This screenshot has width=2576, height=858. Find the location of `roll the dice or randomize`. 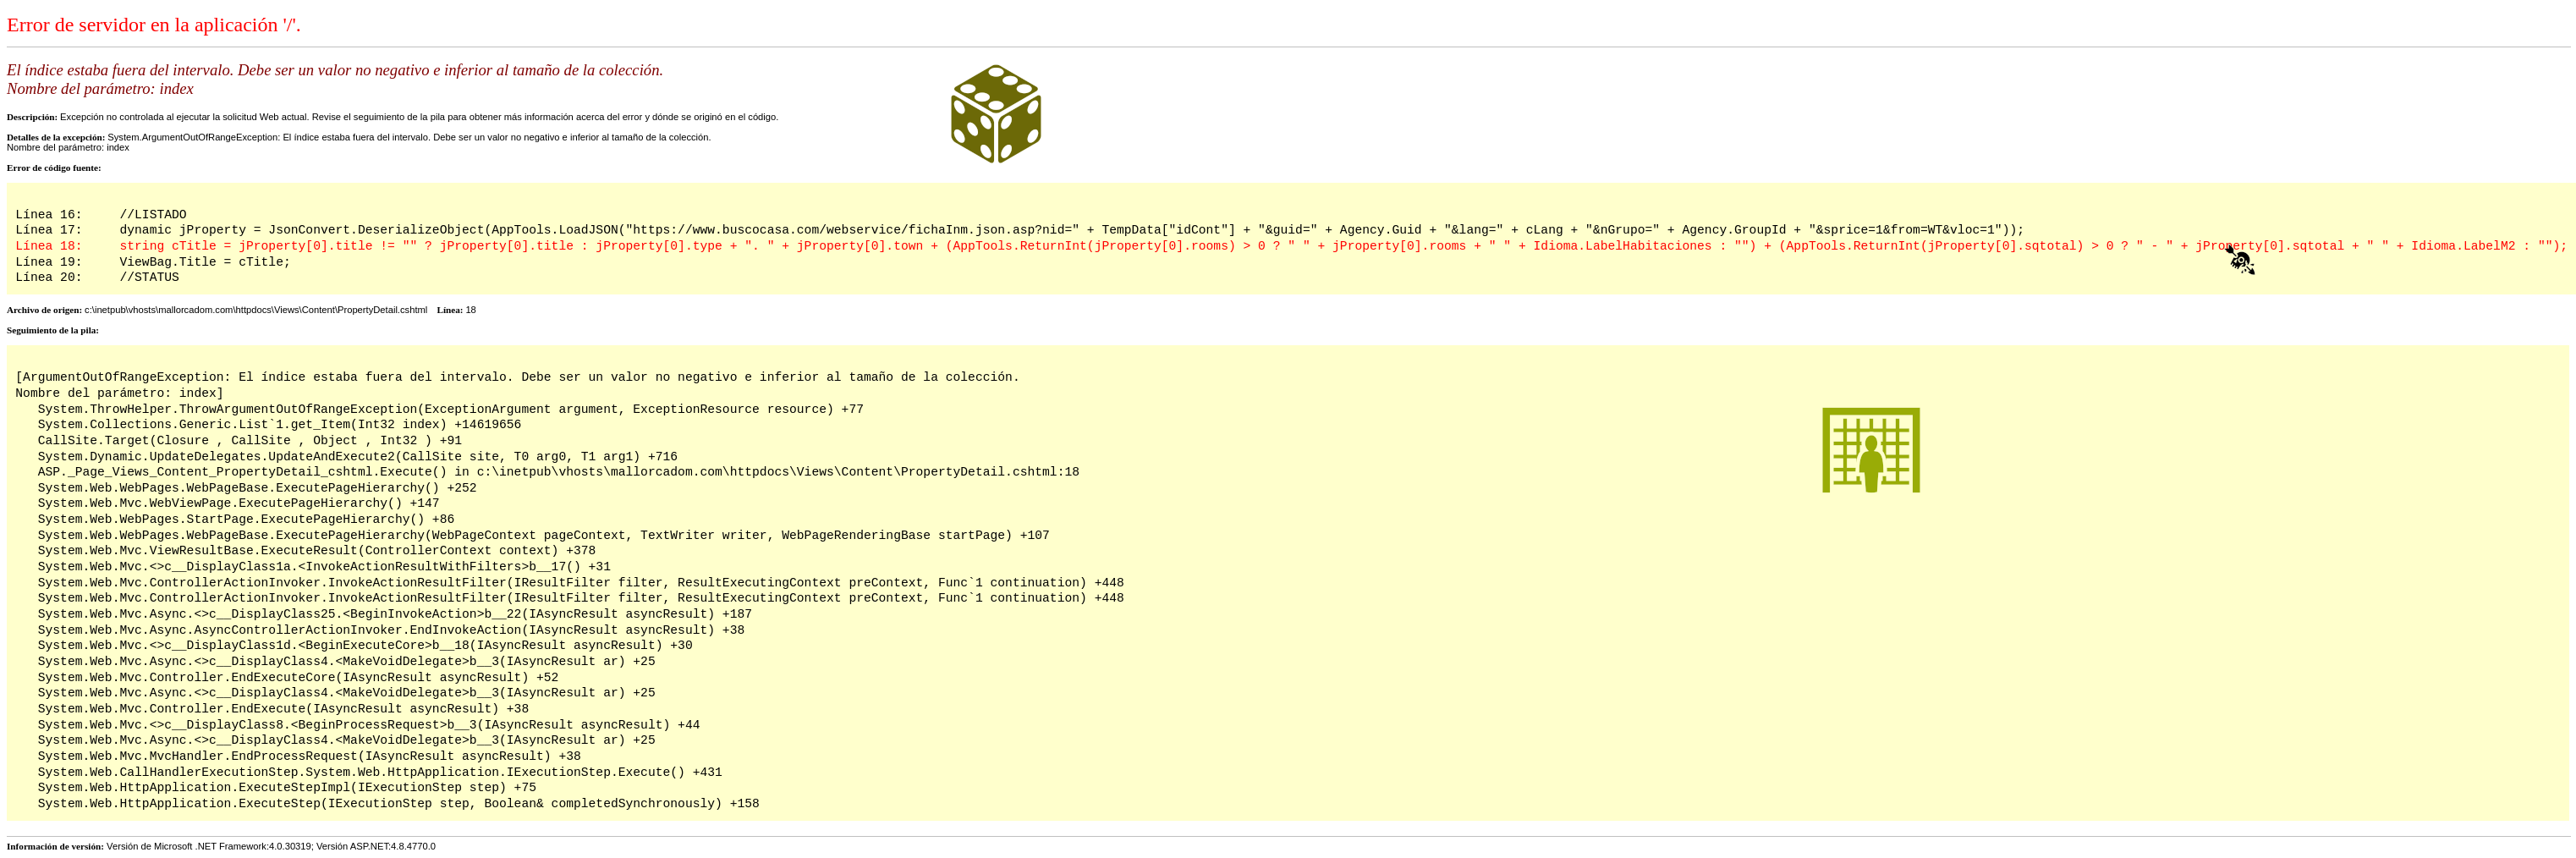

roll the dice or randomize is located at coordinates (996, 114).